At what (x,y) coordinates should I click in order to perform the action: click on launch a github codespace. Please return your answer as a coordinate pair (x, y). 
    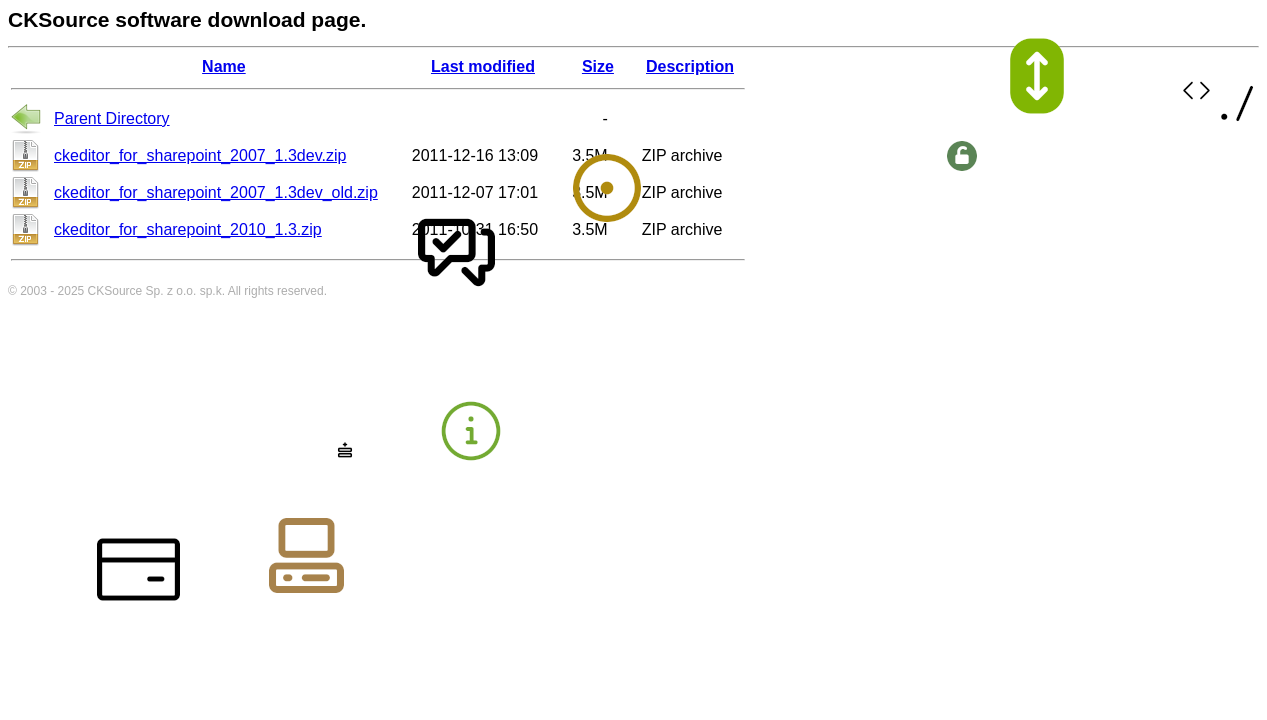
    Looking at the image, I should click on (306, 555).